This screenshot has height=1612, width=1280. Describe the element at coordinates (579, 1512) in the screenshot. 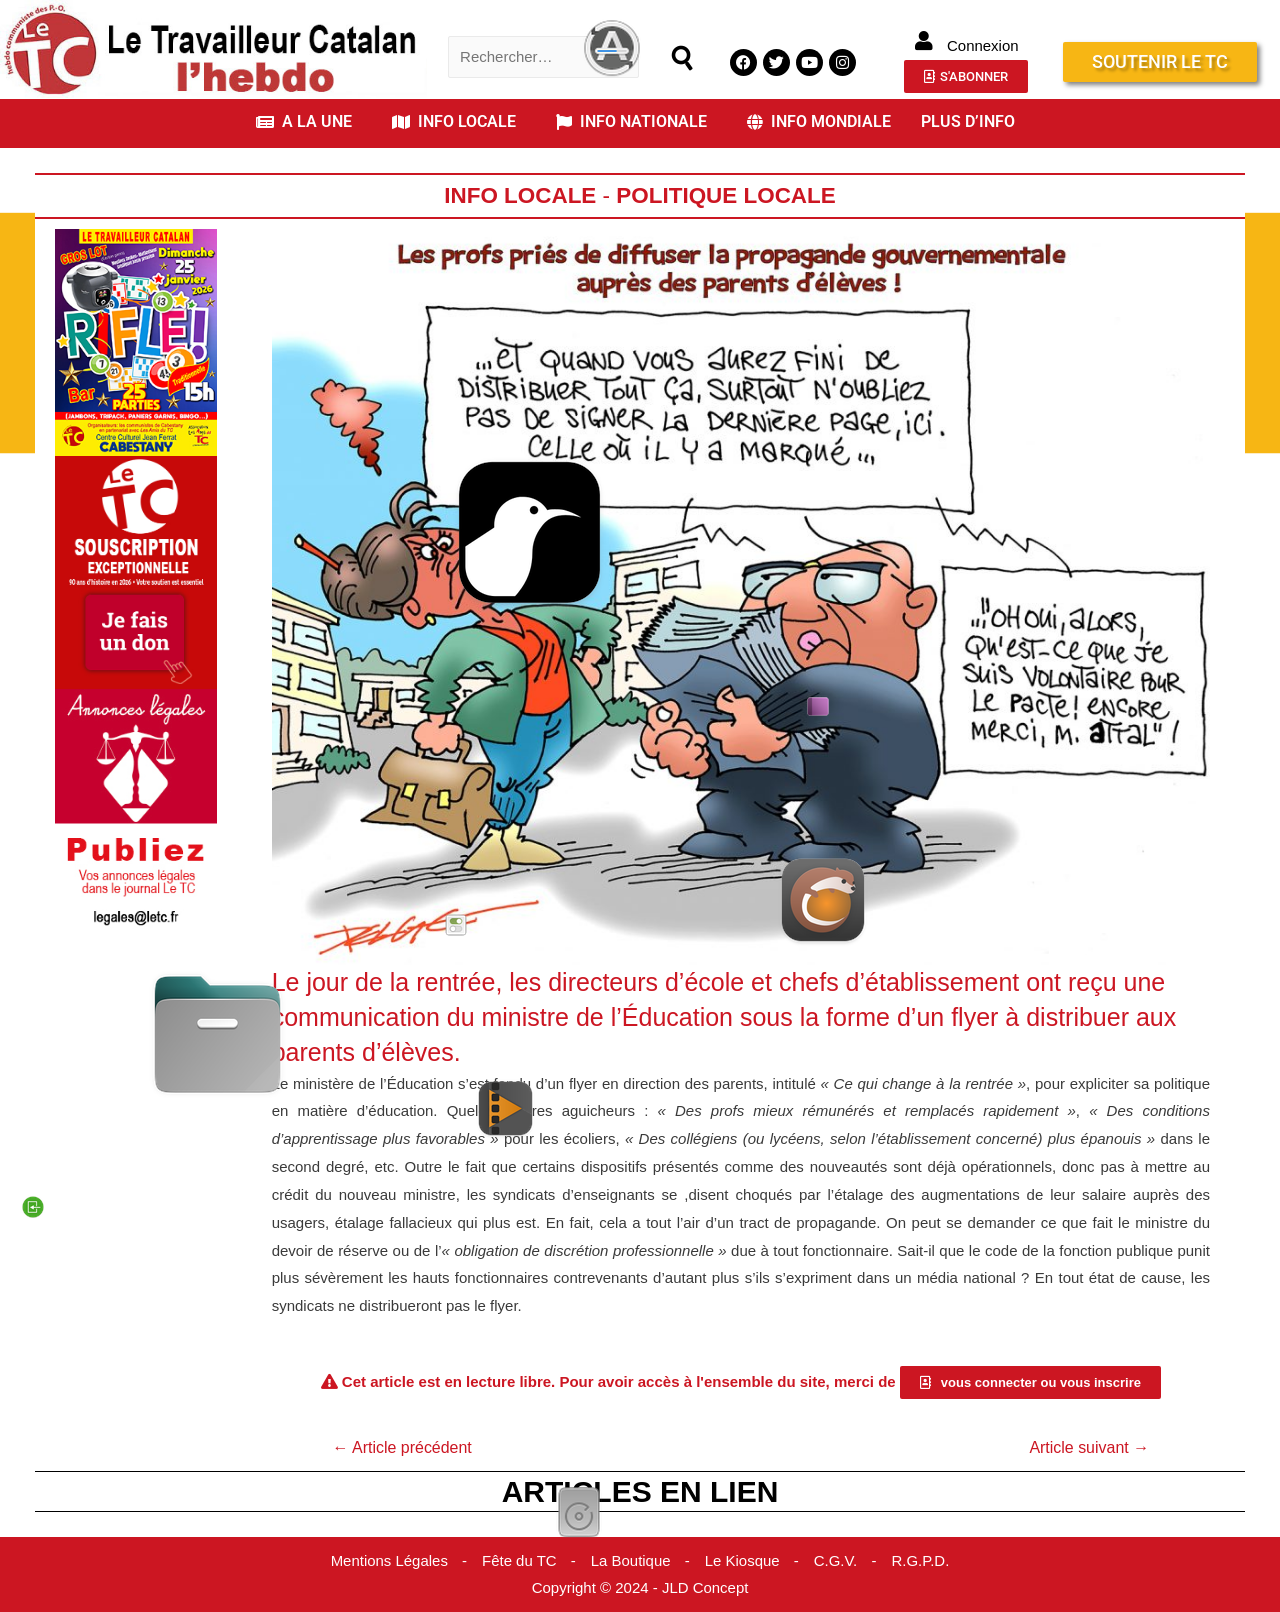

I see `access hard drive storage` at that location.